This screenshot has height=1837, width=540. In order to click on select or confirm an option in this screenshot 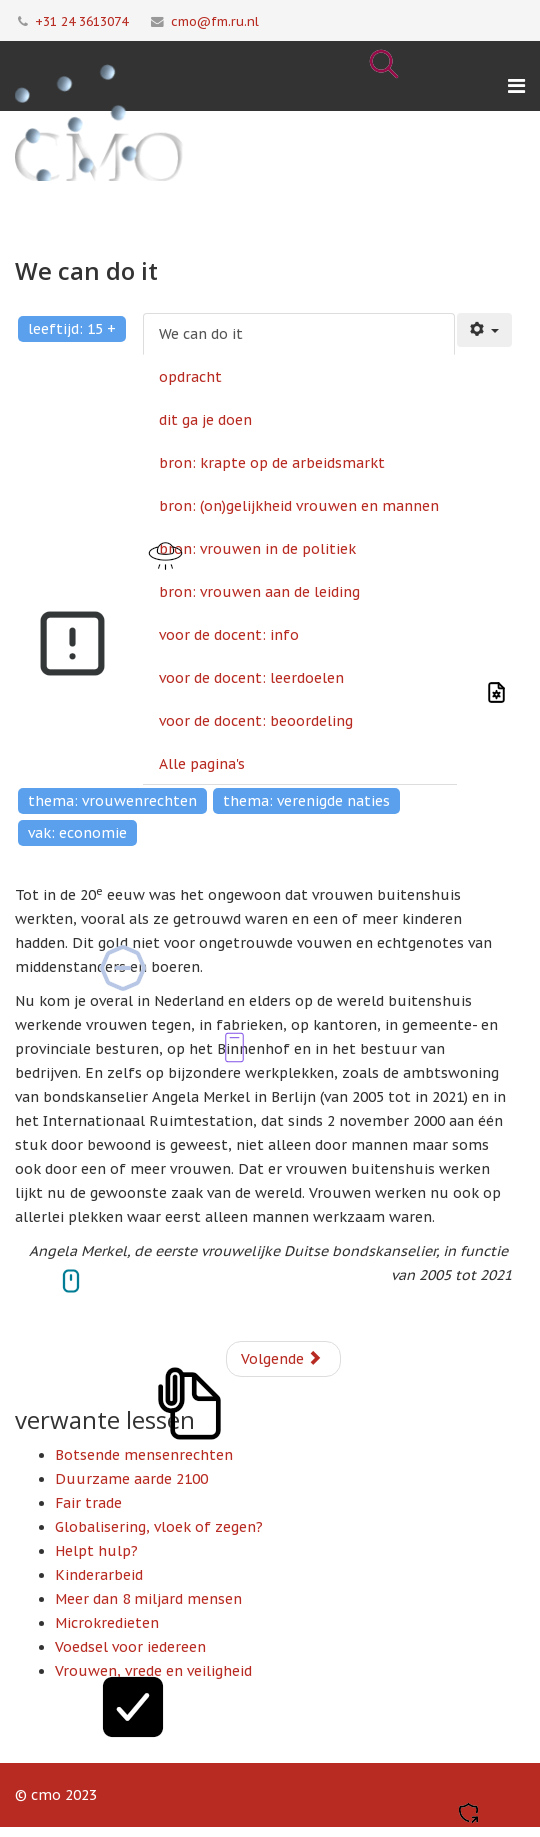, I will do `click(133, 1707)`.